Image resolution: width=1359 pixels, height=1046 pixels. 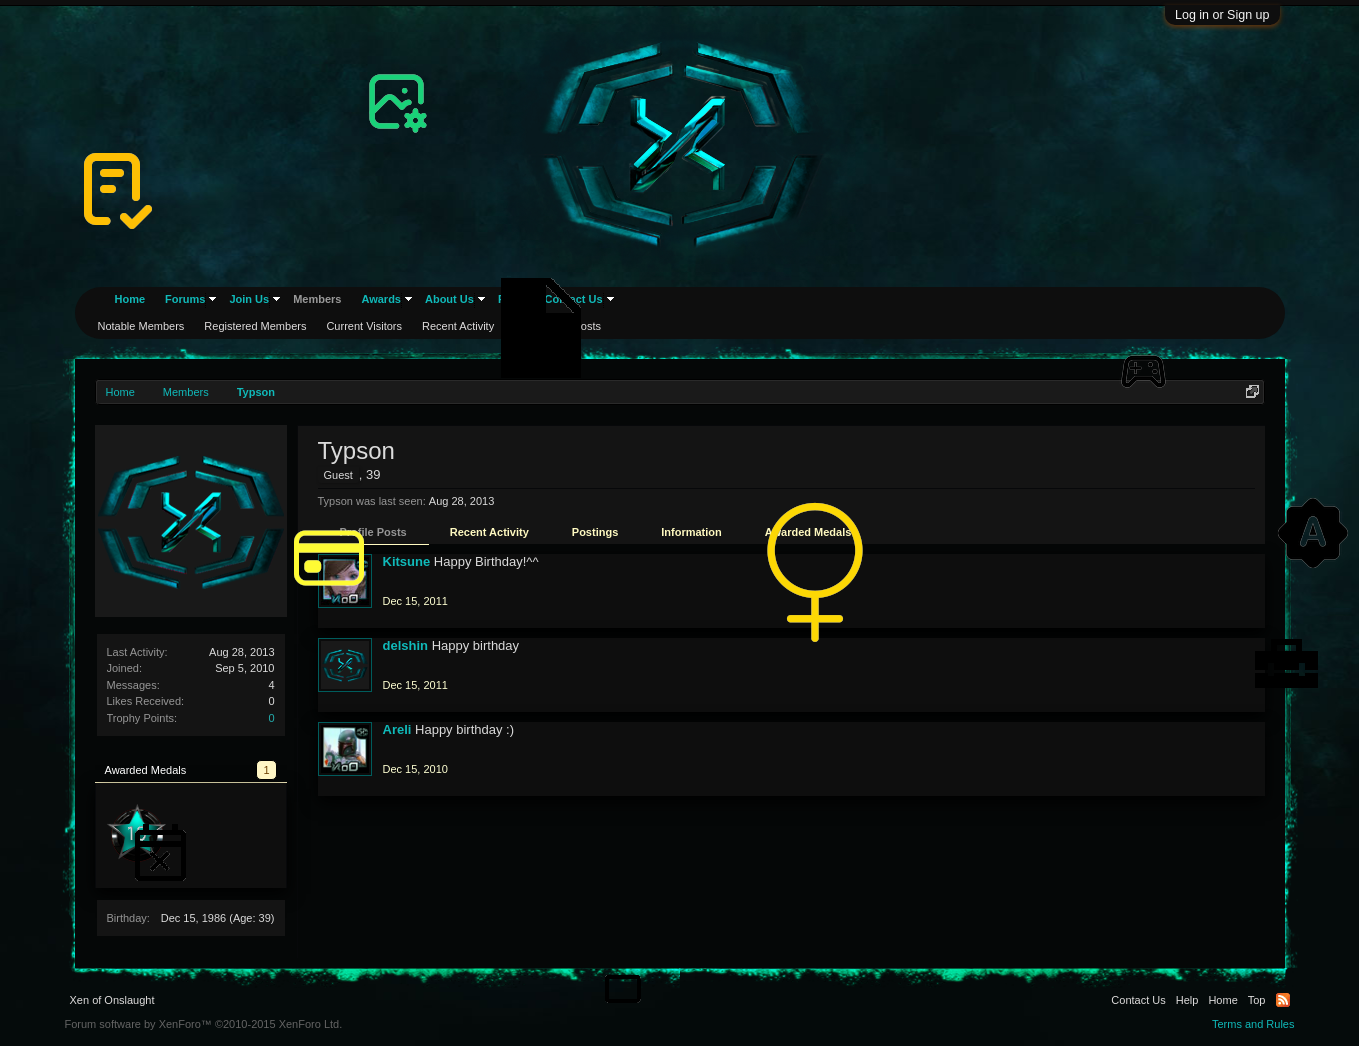 I want to click on access gaming or esports features, so click(x=1143, y=371).